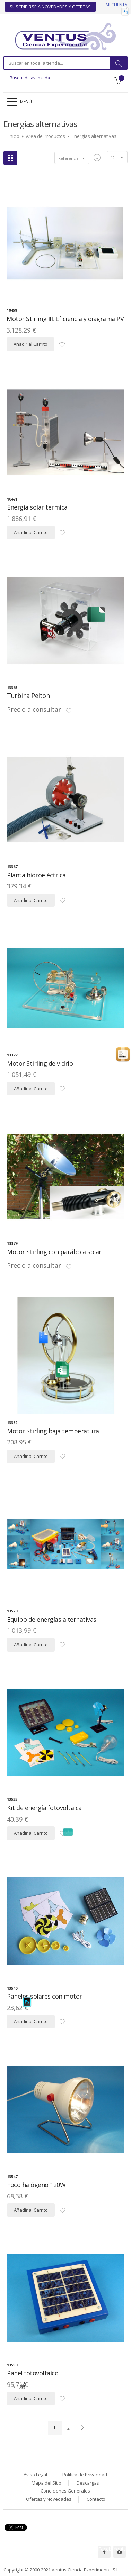 Image resolution: width=131 pixels, height=2576 pixels. I want to click on open a Microsoft Excel spreadsheet file, so click(62, 1369).